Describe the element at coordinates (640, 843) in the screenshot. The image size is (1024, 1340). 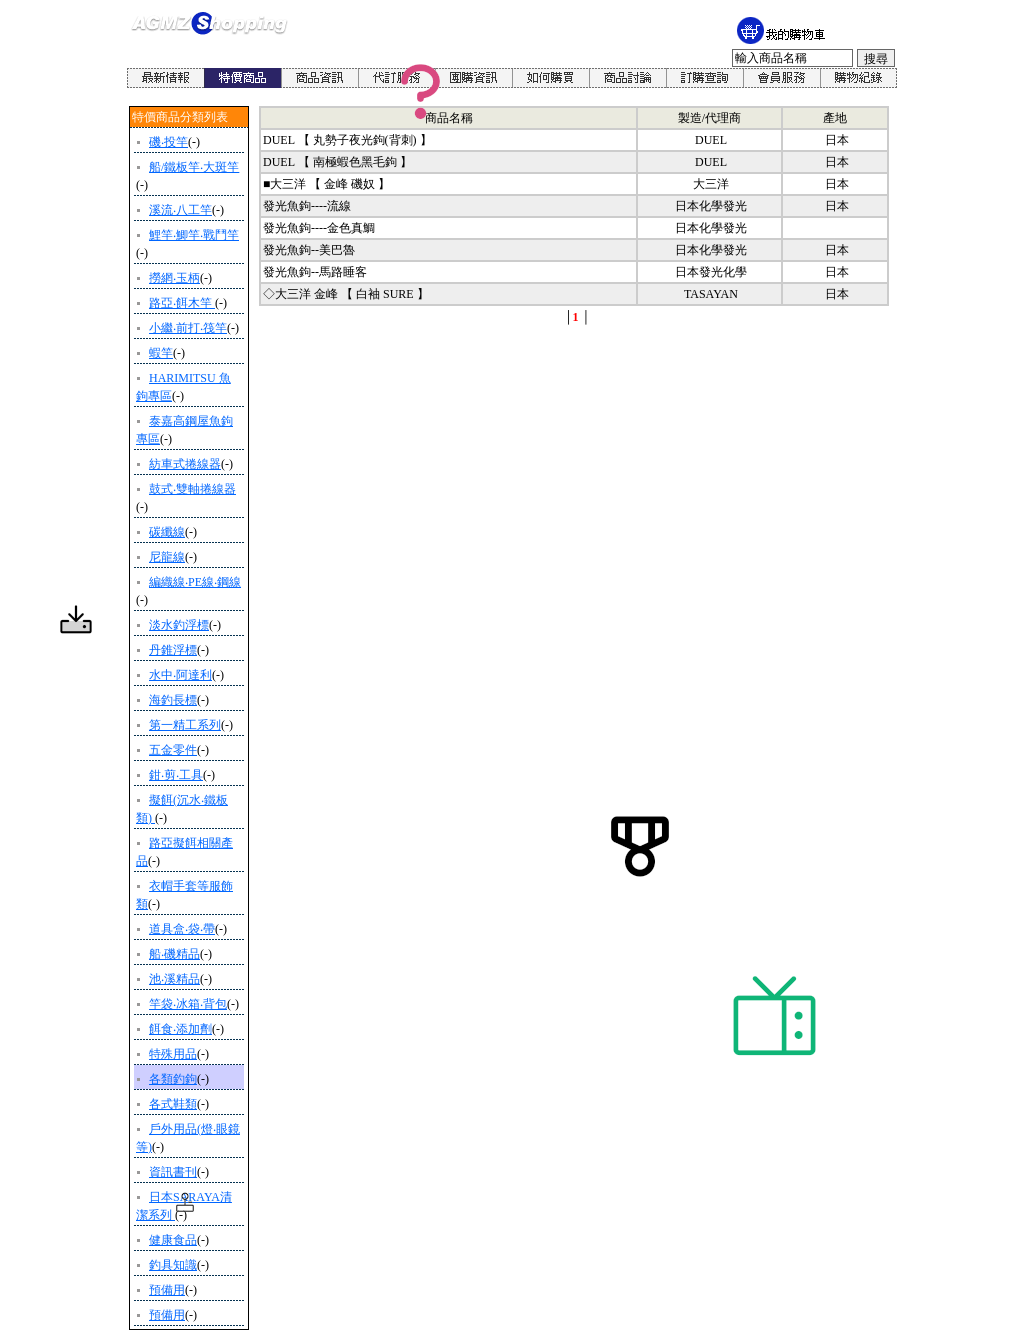
I see `view achievements or awards` at that location.